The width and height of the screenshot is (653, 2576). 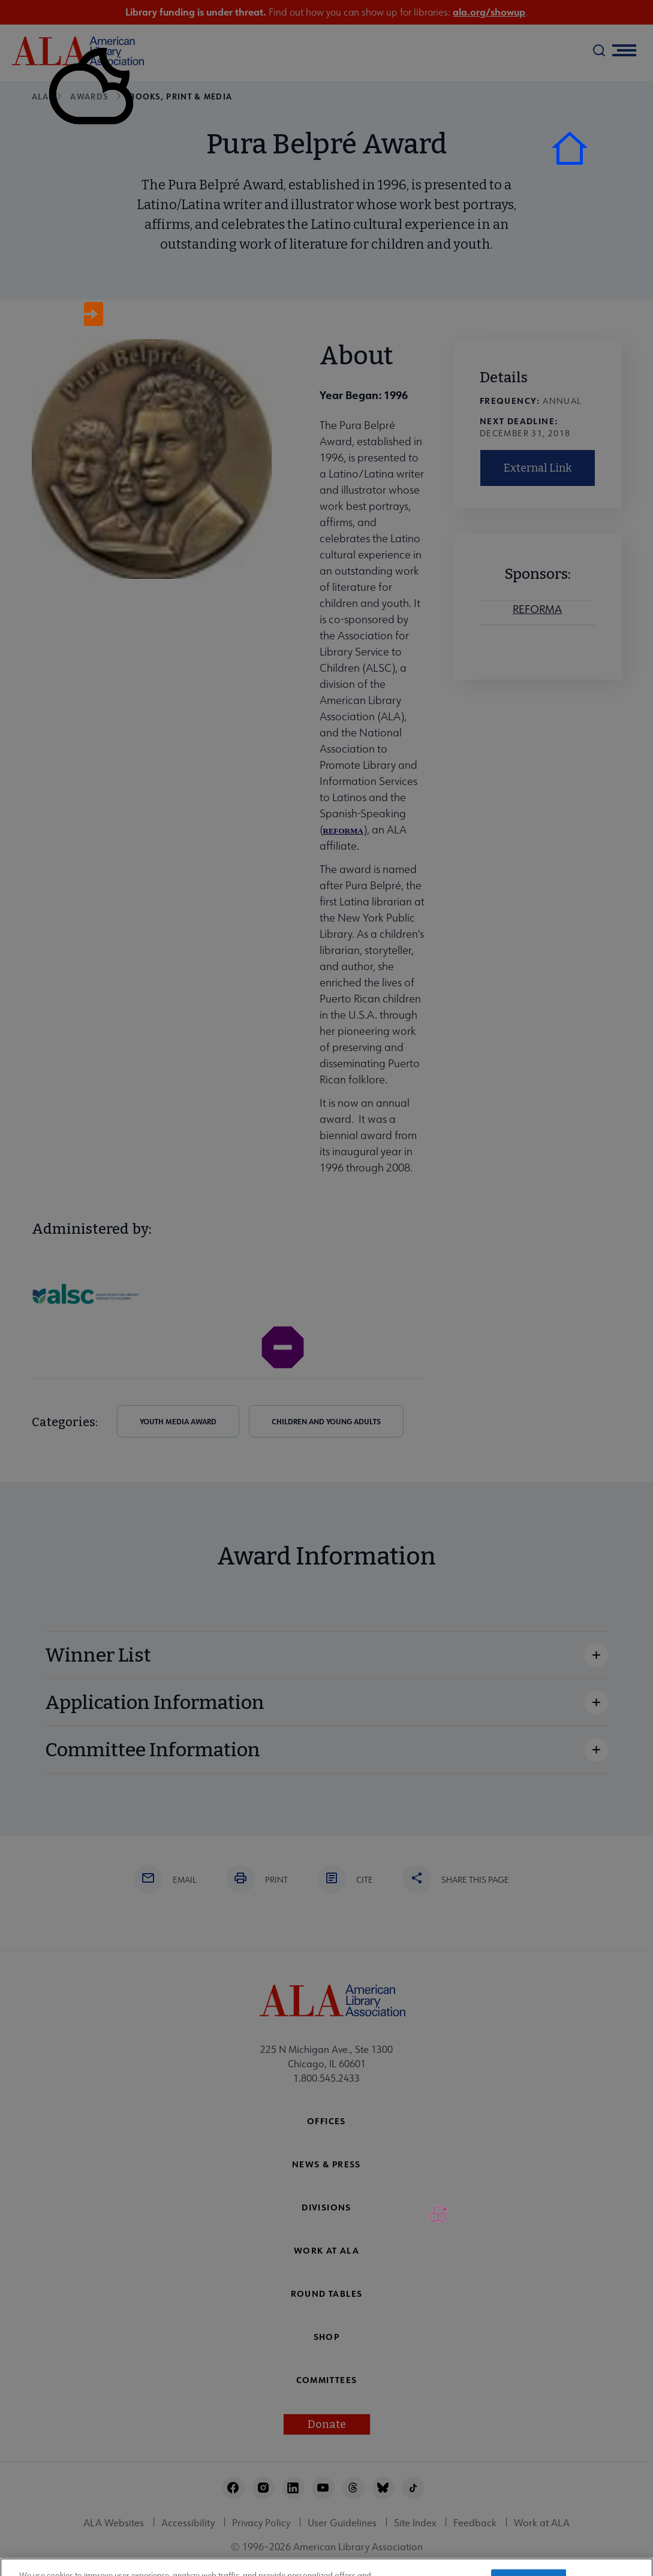 I want to click on indicates partly cloudy night weather conditions, so click(x=91, y=90).